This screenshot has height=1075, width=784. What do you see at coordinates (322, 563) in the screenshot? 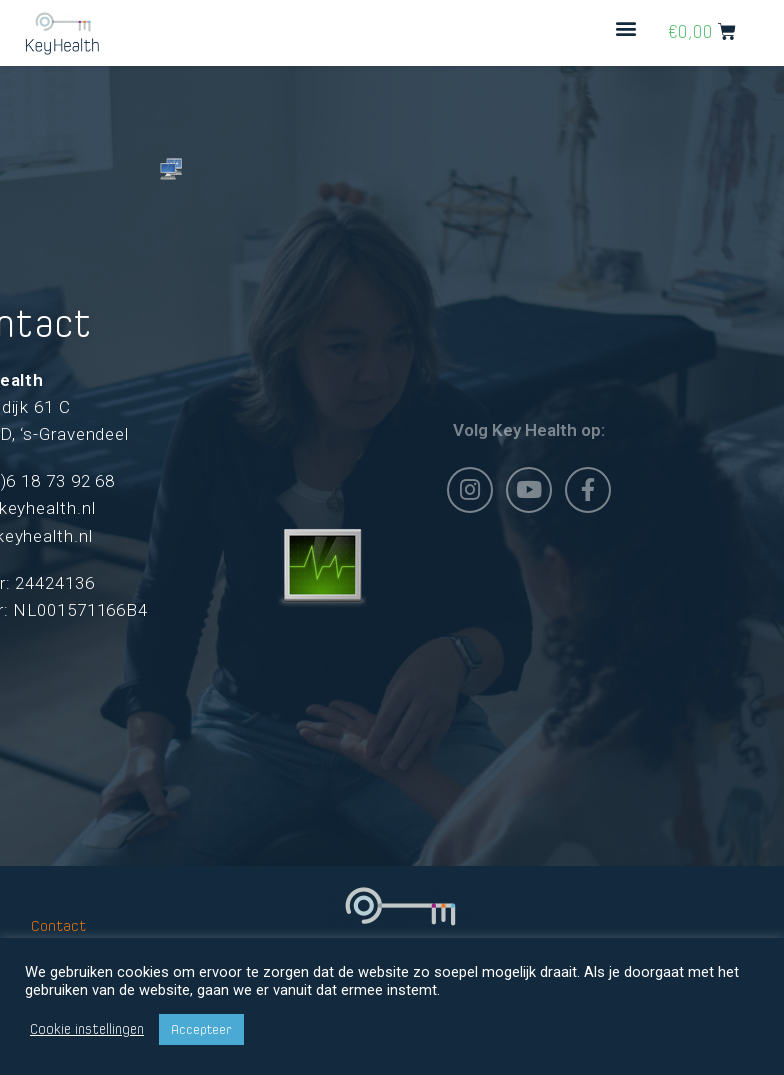
I see `open system monitor to view resource usage` at bounding box center [322, 563].